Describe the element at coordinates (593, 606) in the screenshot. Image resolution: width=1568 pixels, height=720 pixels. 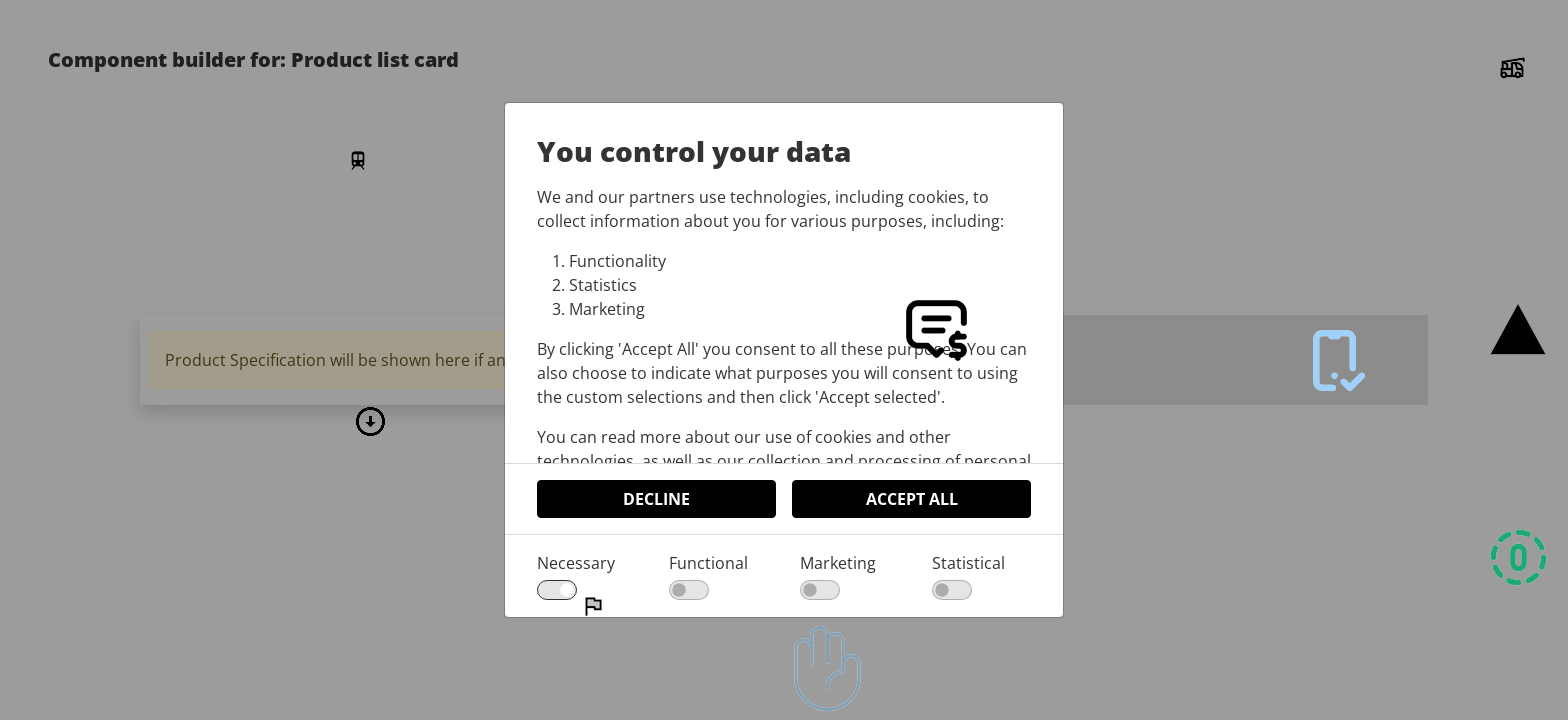
I see `flag or report content` at that location.